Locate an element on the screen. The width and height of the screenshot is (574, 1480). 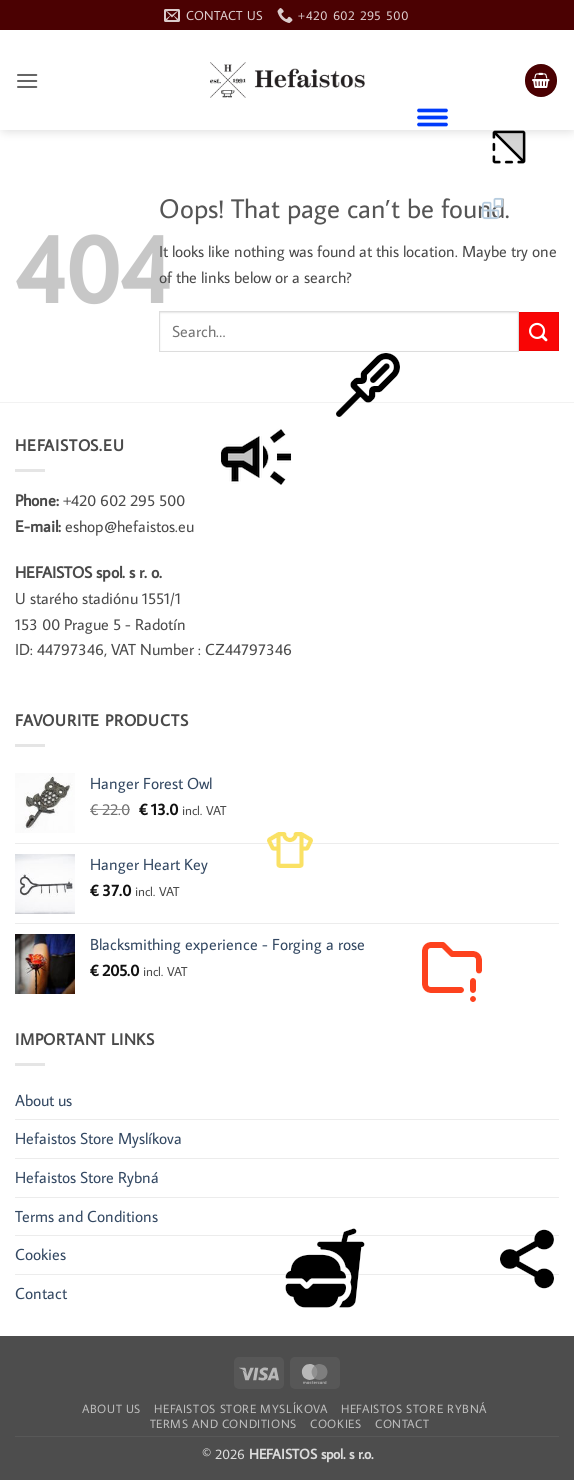
access settings or configuration options is located at coordinates (368, 385).